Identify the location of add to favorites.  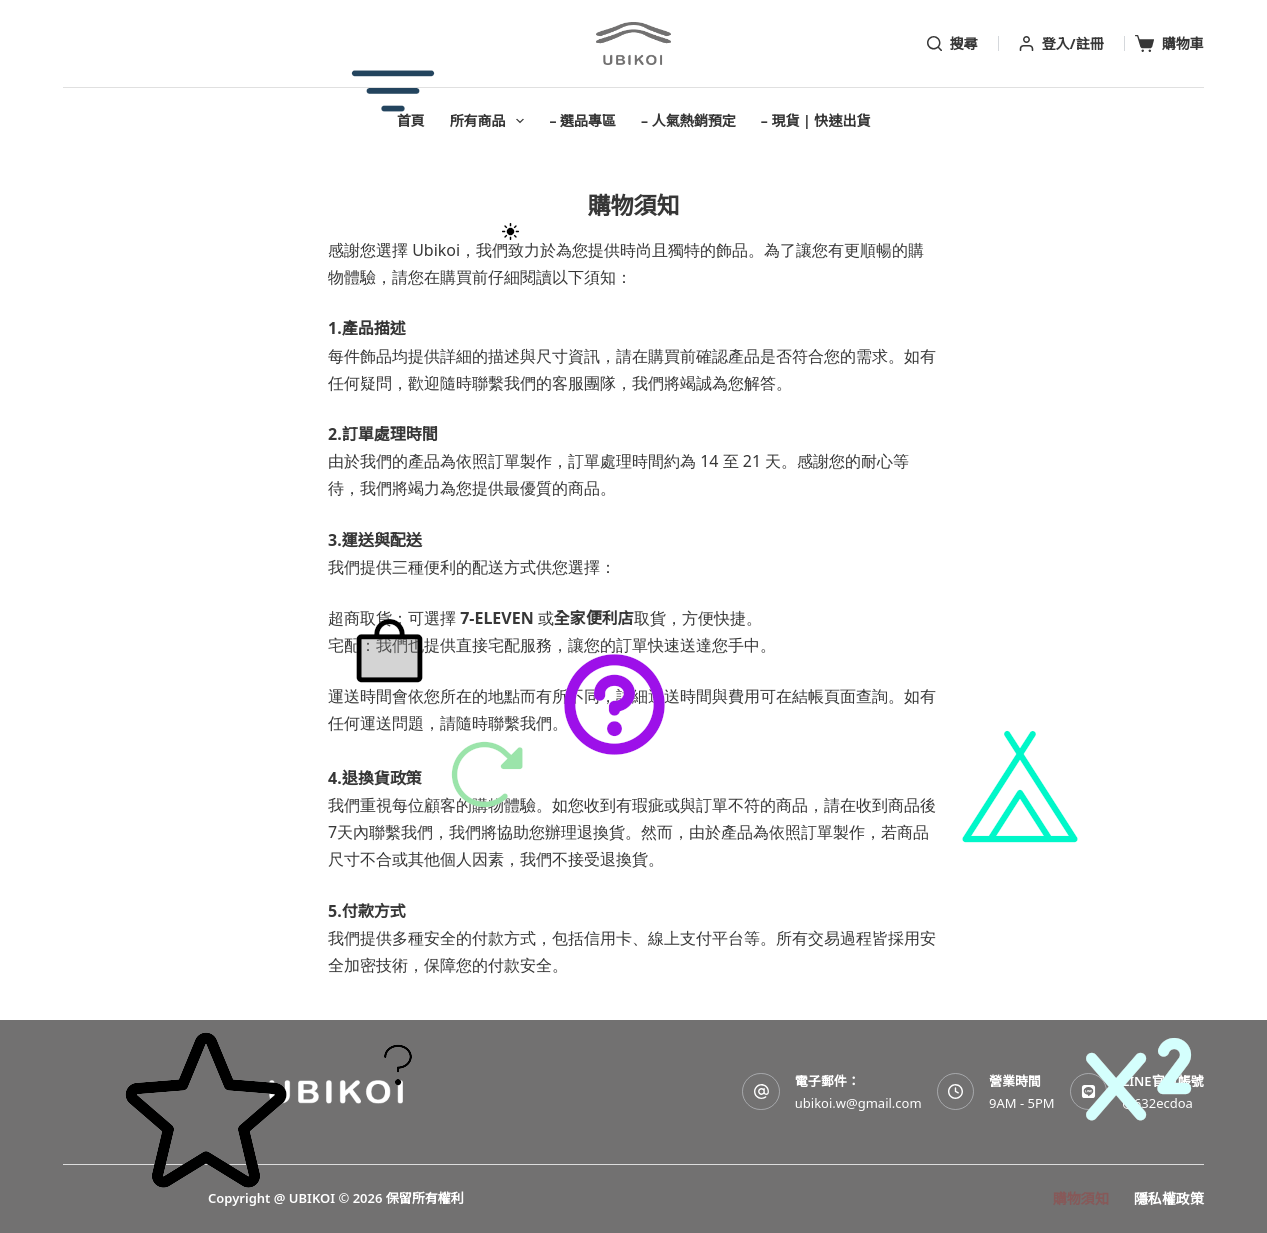
(206, 1113).